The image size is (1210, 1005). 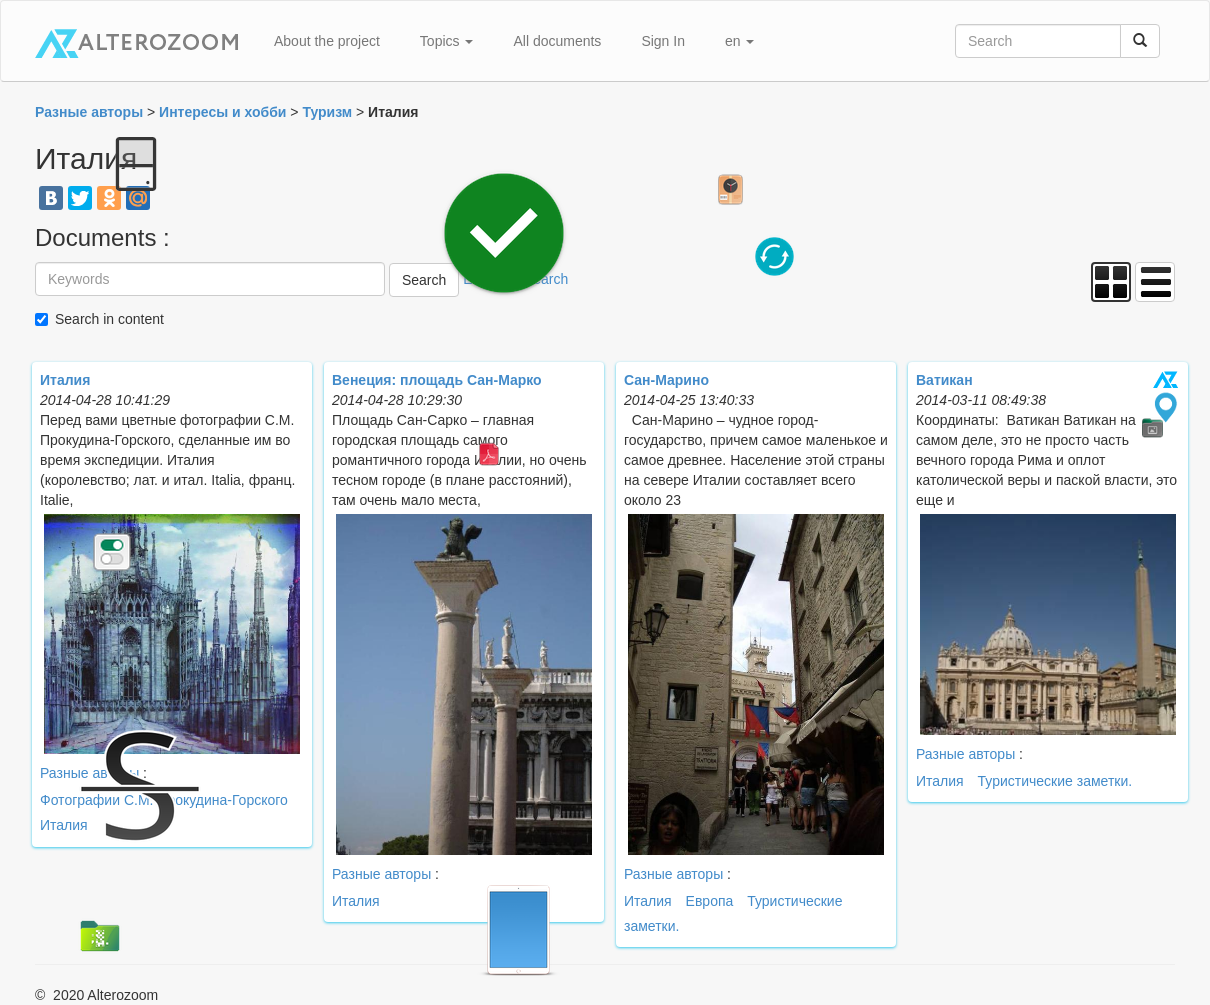 I want to click on mark item as complete or approved, so click(x=504, y=233).